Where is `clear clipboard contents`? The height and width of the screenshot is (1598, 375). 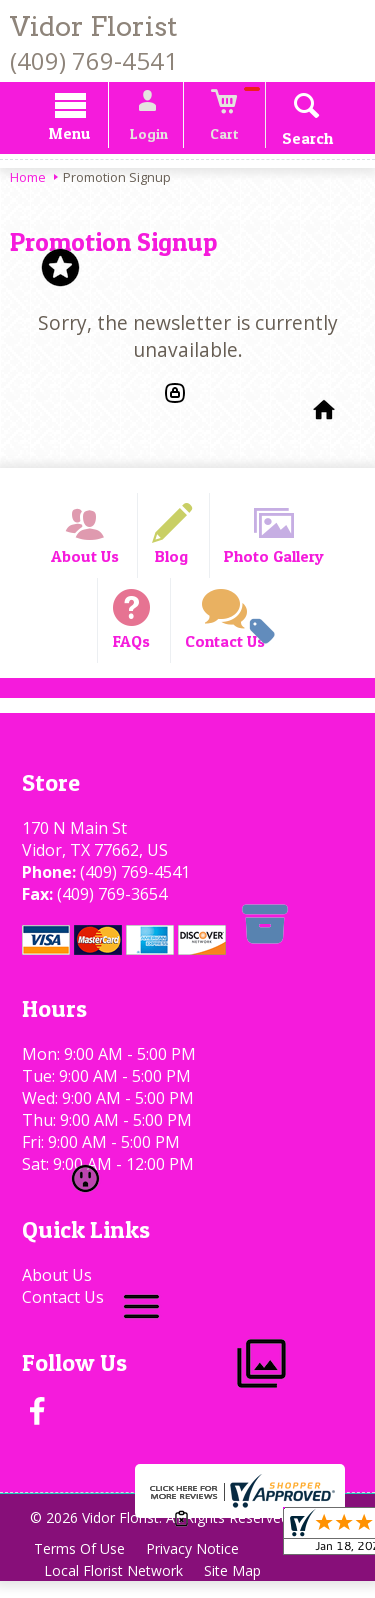 clear clipboard contents is located at coordinates (181, 1518).